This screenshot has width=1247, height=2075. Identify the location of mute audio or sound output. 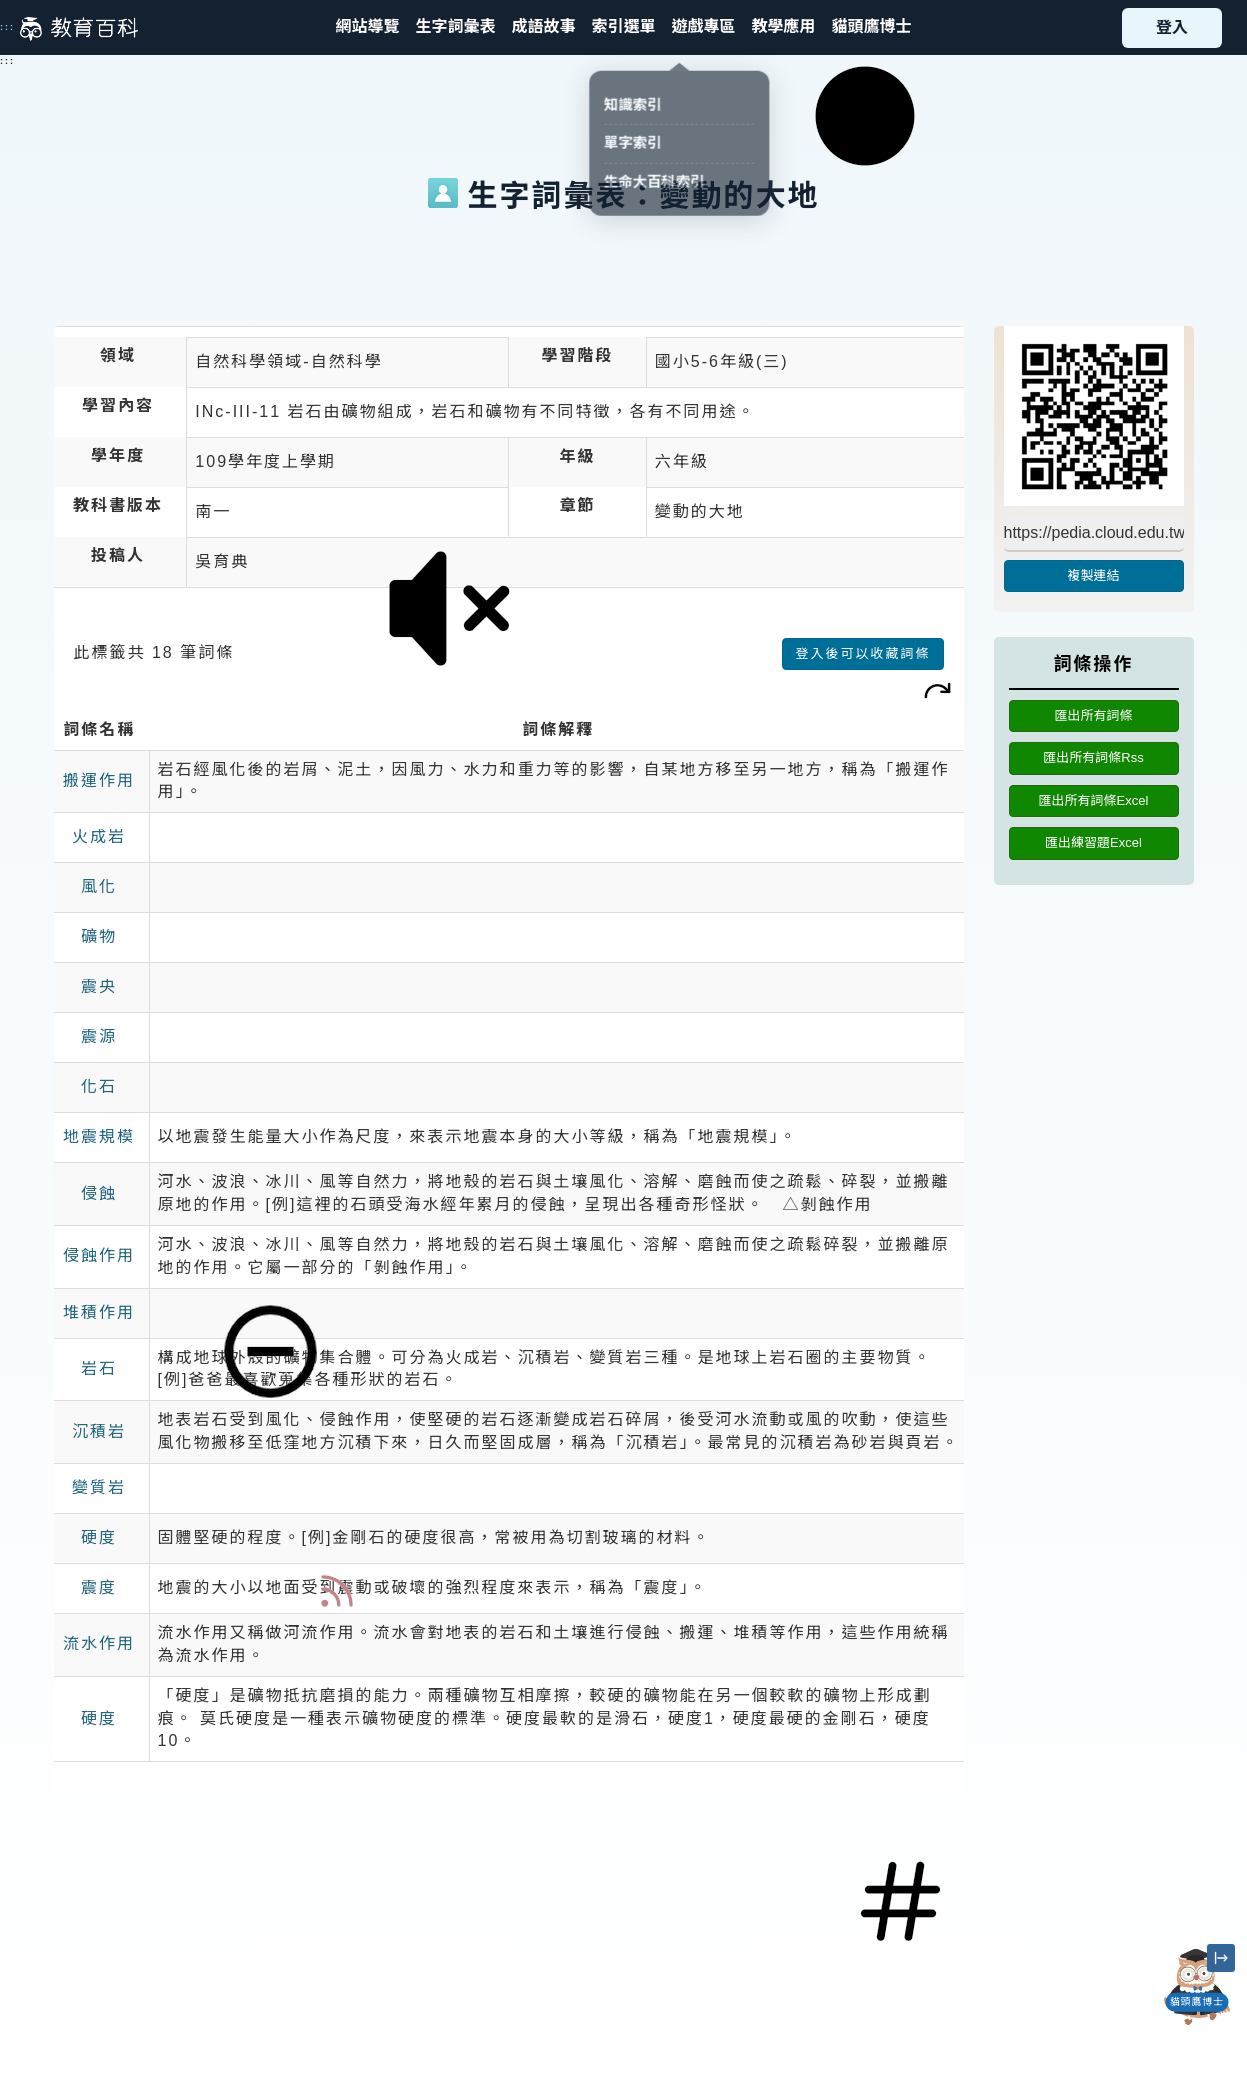
(446, 608).